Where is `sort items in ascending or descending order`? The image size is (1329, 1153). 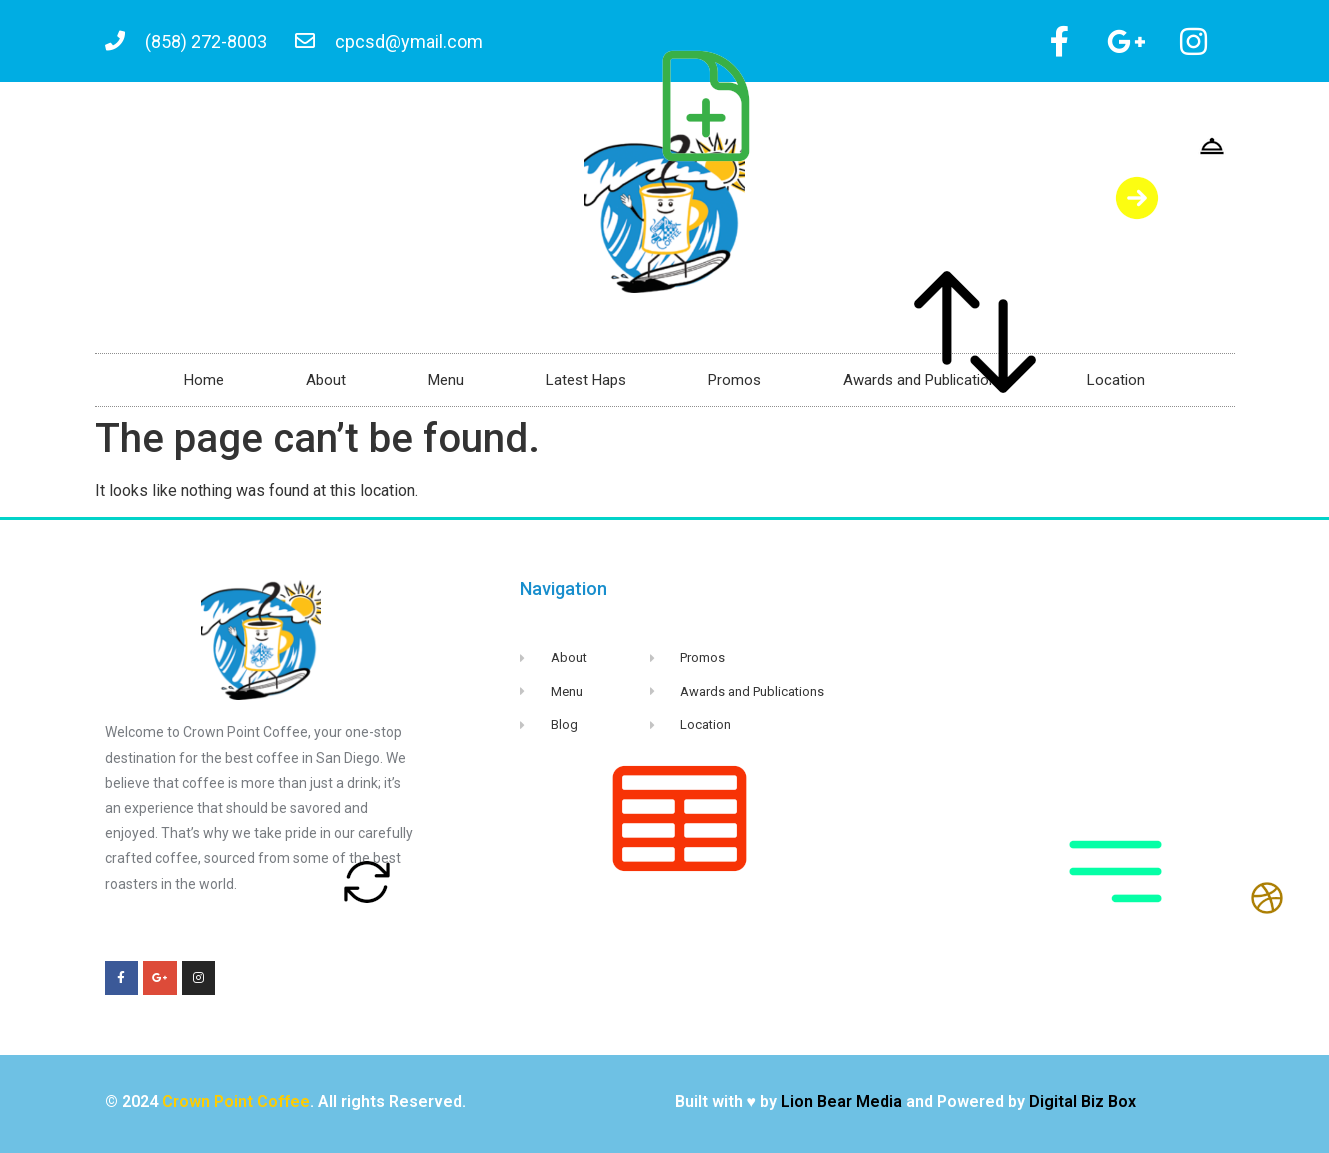 sort items in ascending or descending order is located at coordinates (975, 332).